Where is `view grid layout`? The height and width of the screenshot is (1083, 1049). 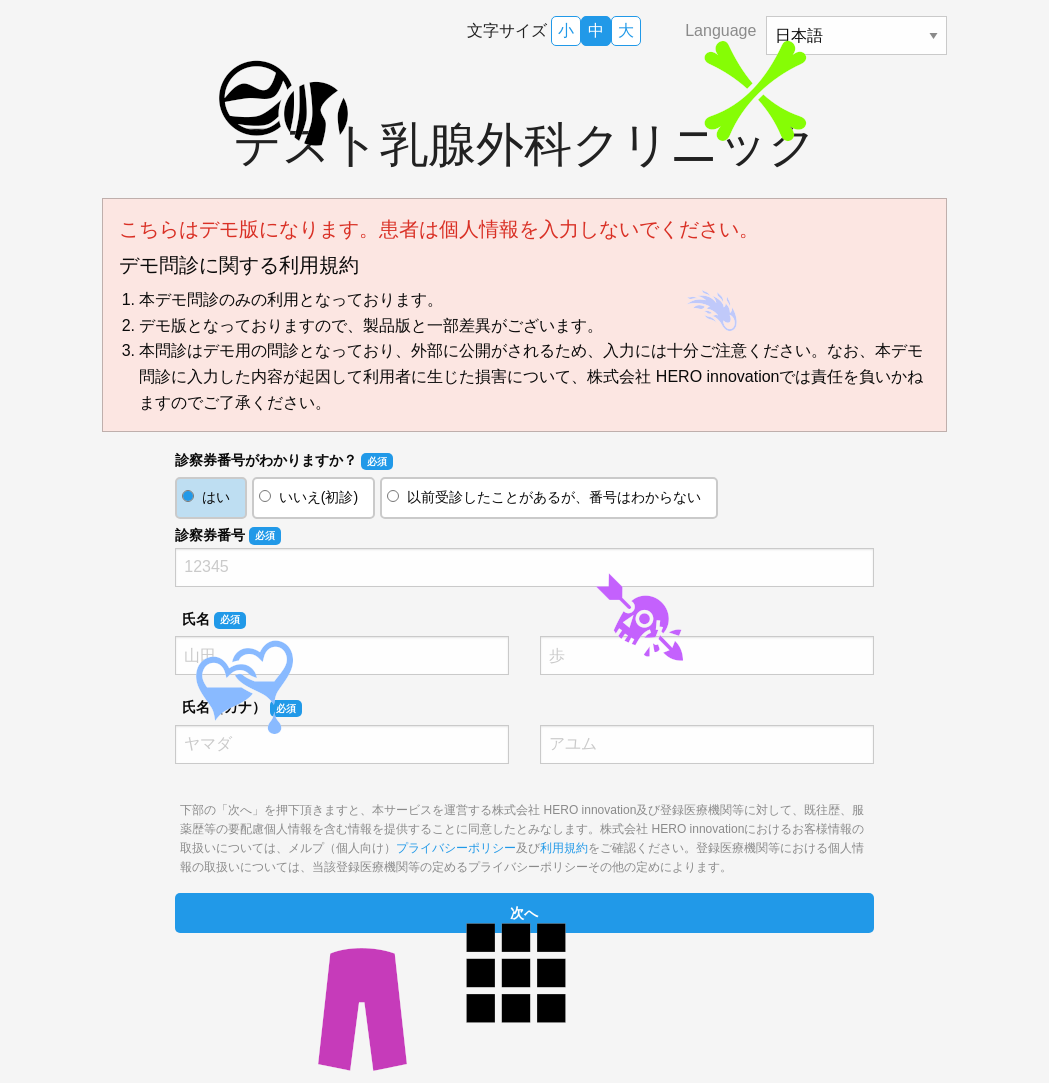
view grid layout is located at coordinates (516, 973).